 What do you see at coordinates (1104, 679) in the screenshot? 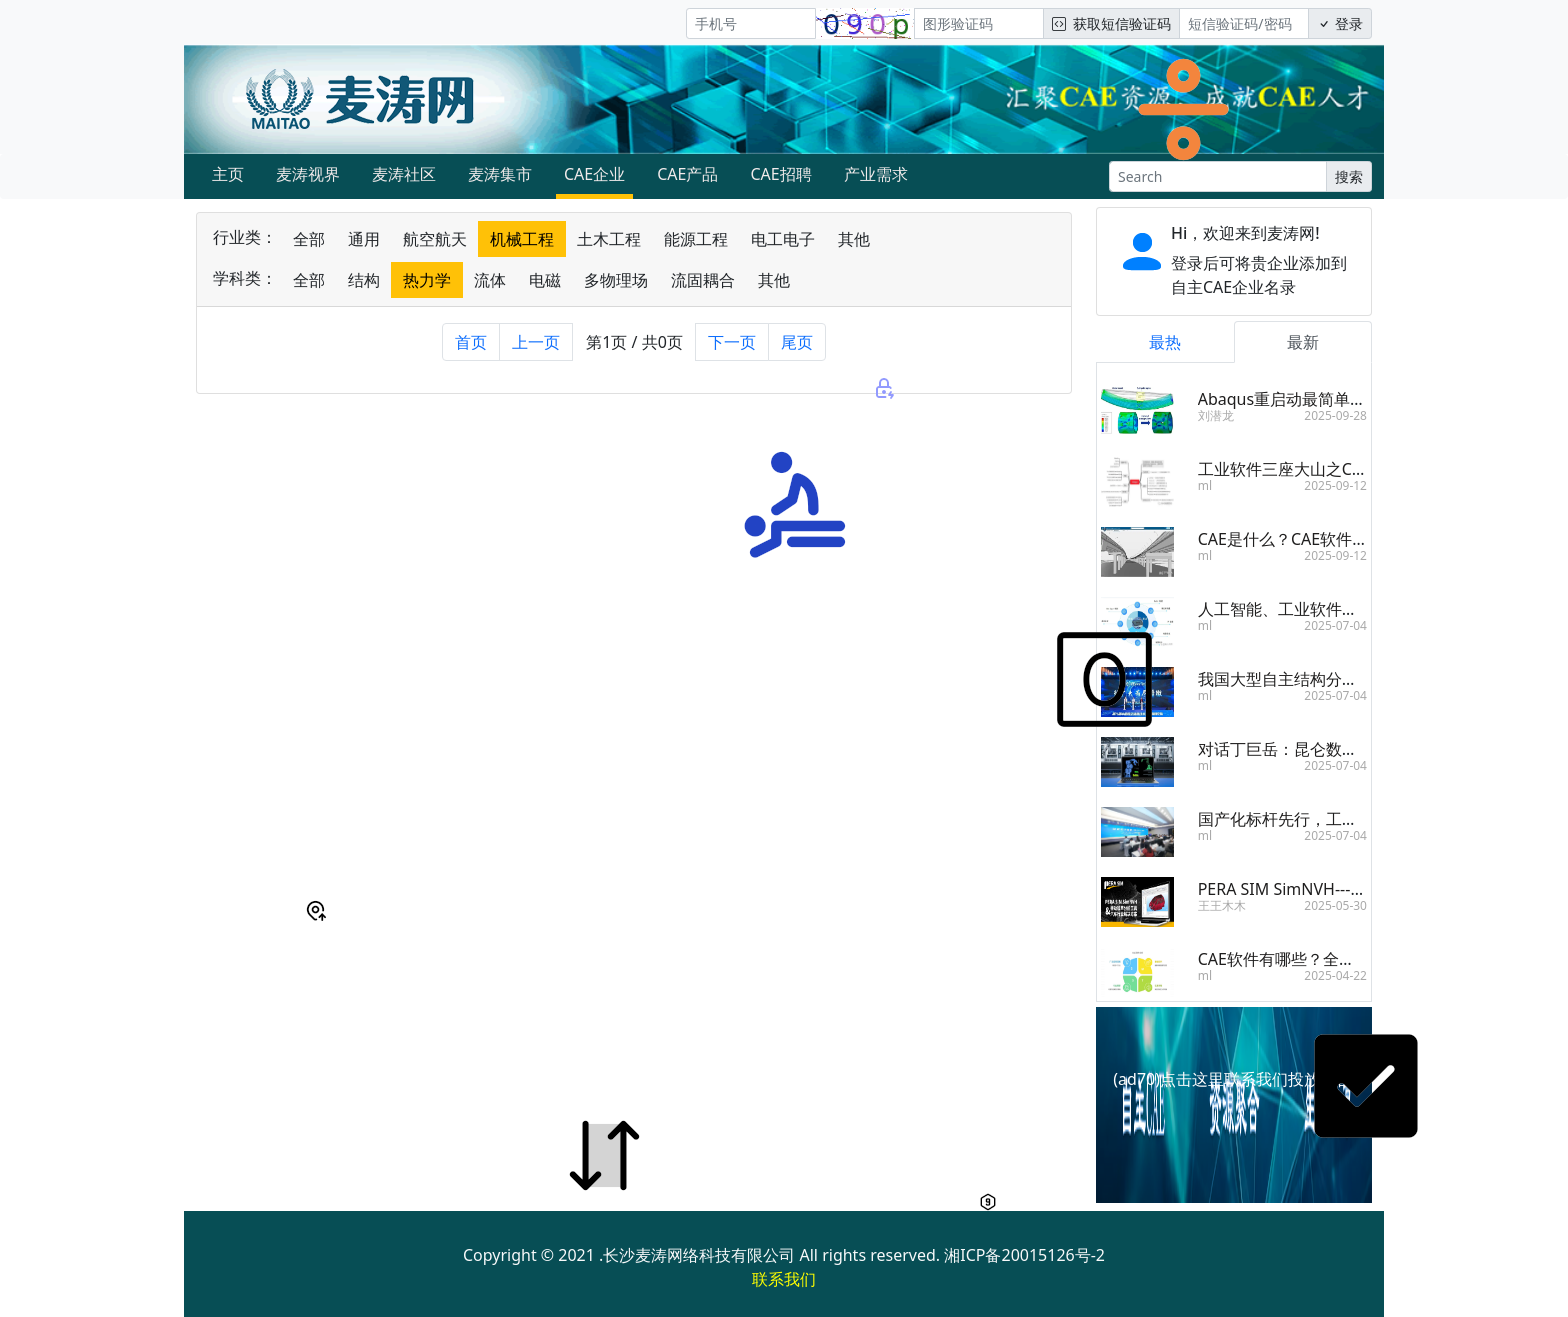
I see `indicates zero or no items` at bounding box center [1104, 679].